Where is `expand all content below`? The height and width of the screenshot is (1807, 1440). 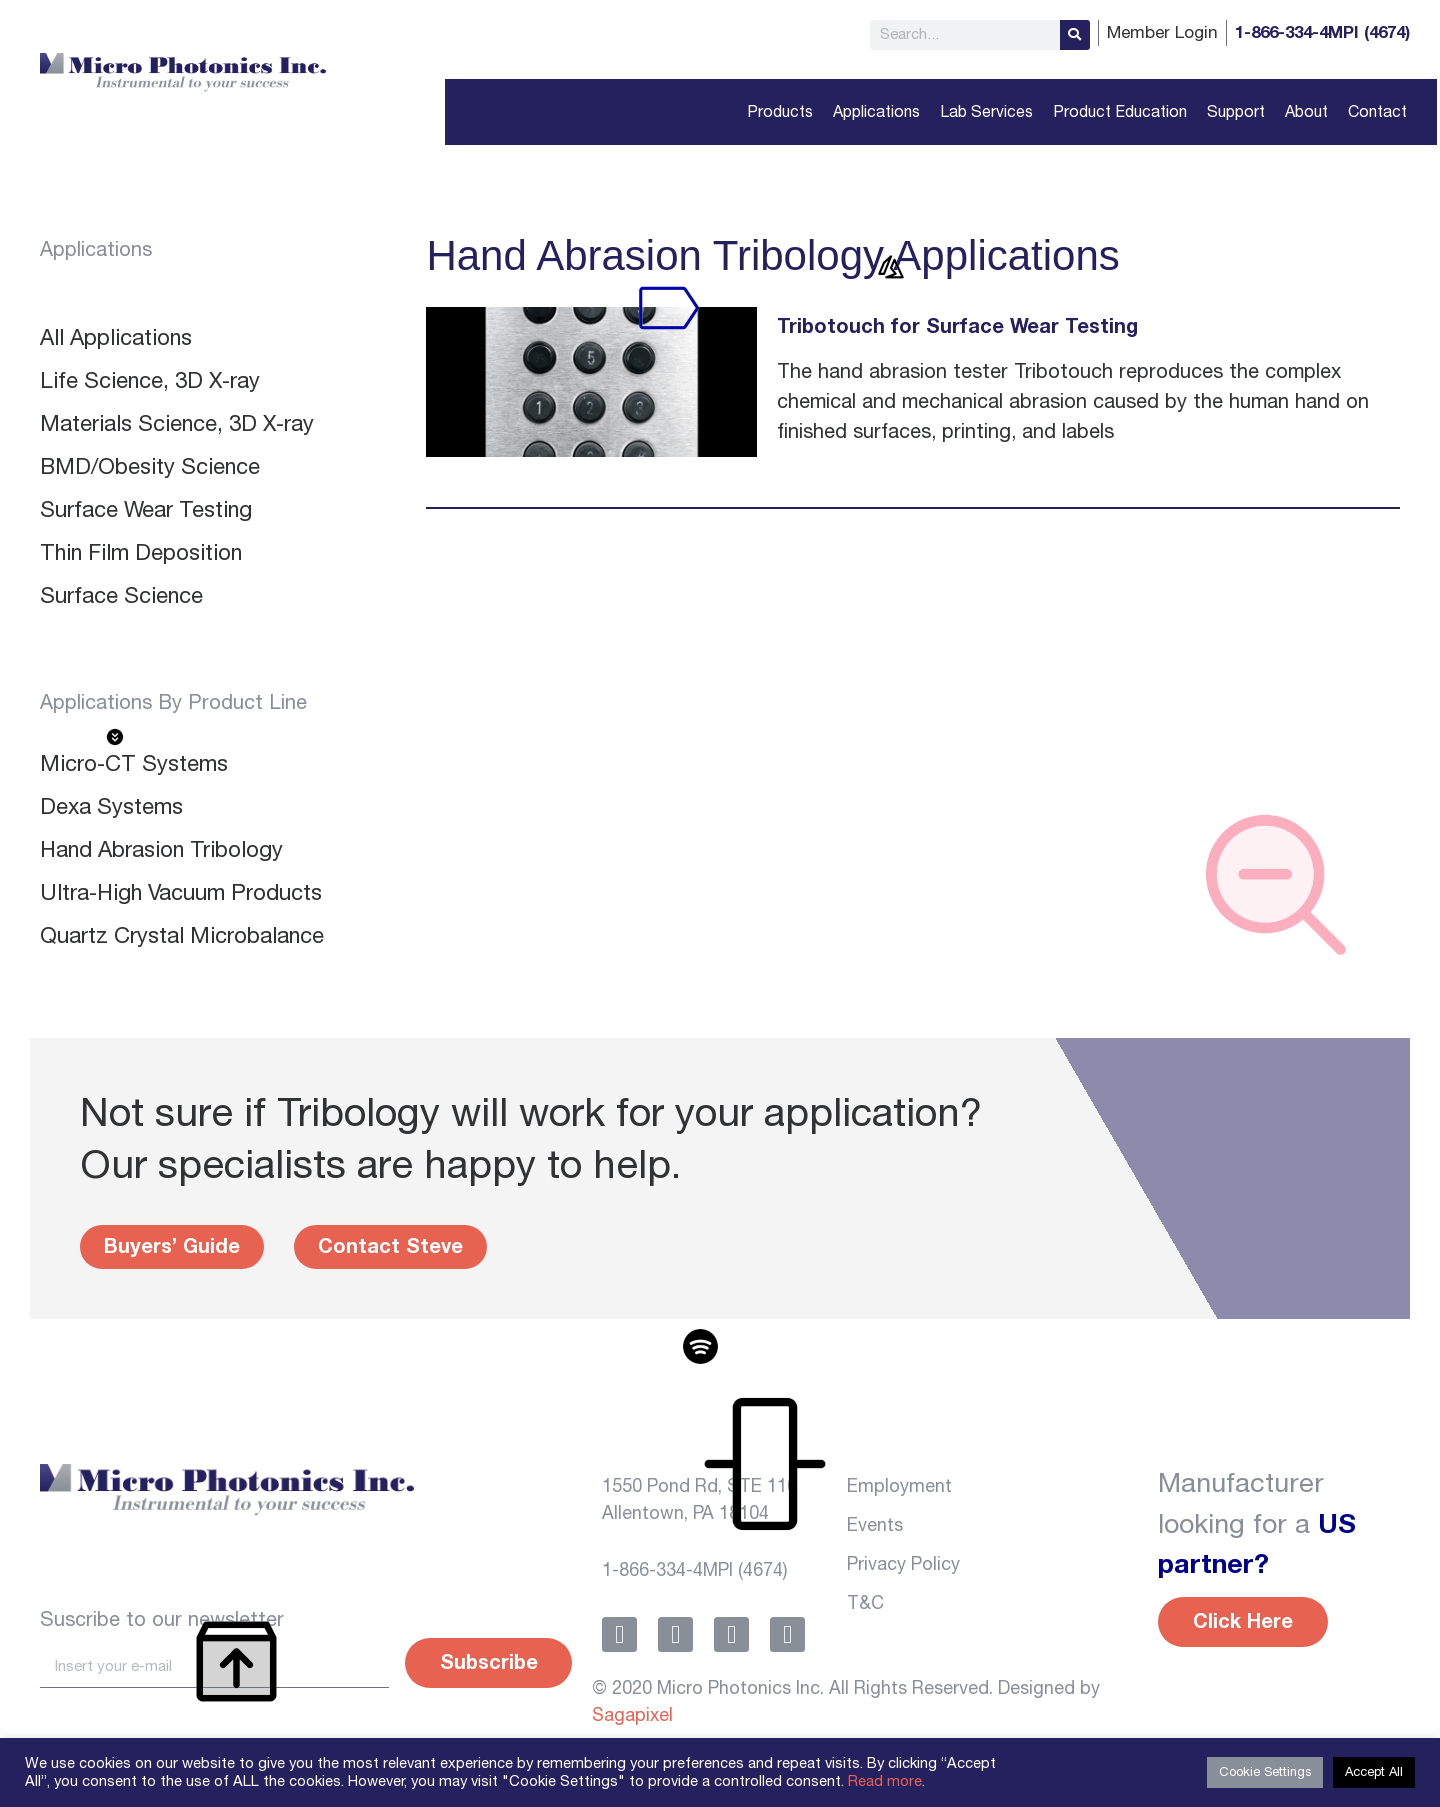 expand all content below is located at coordinates (115, 737).